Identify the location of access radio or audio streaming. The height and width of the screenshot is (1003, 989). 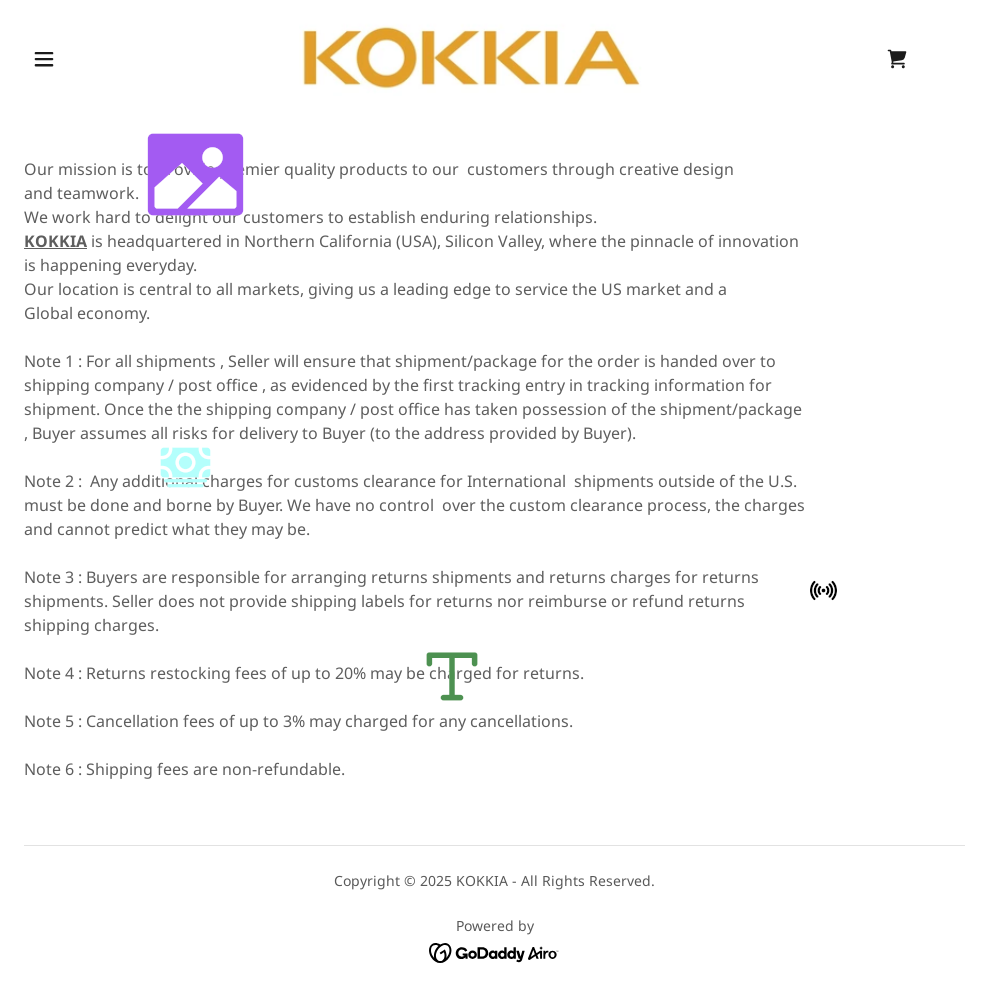
(823, 590).